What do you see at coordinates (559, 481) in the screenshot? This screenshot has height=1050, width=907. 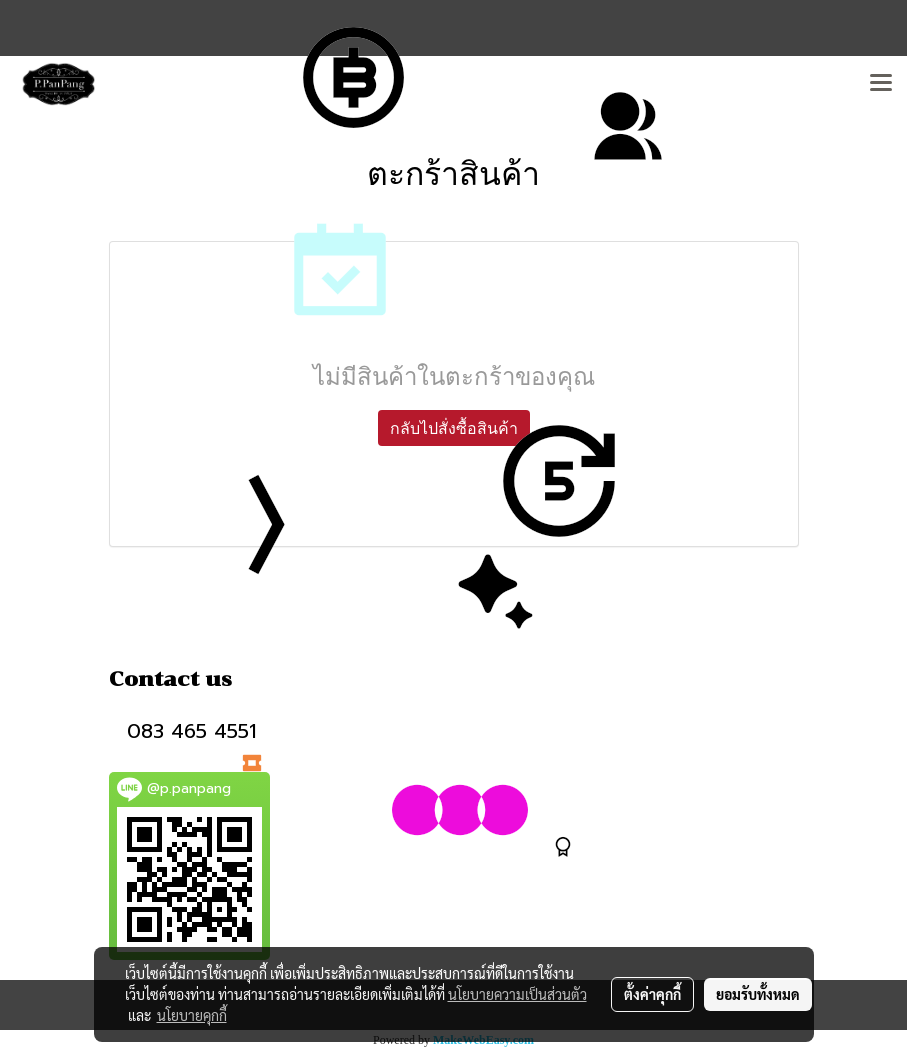 I see `skip forward 5 seconds in media playback` at bounding box center [559, 481].